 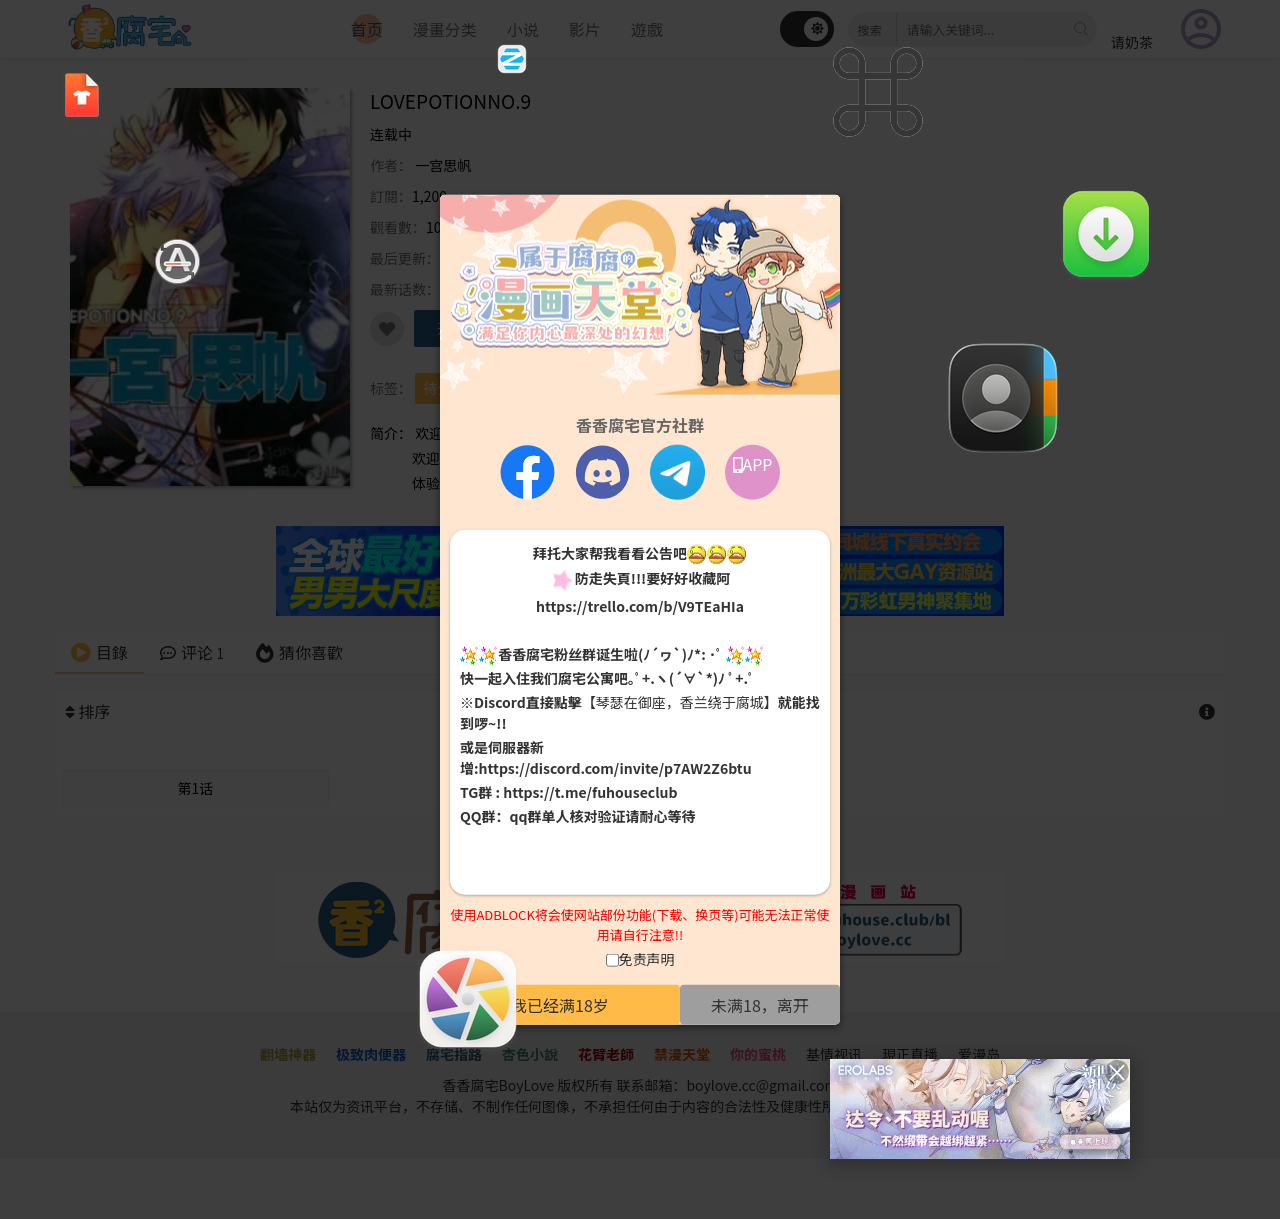 What do you see at coordinates (1003, 398) in the screenshot?
I see `open the contacts app` at bounding box center [1003, 398].